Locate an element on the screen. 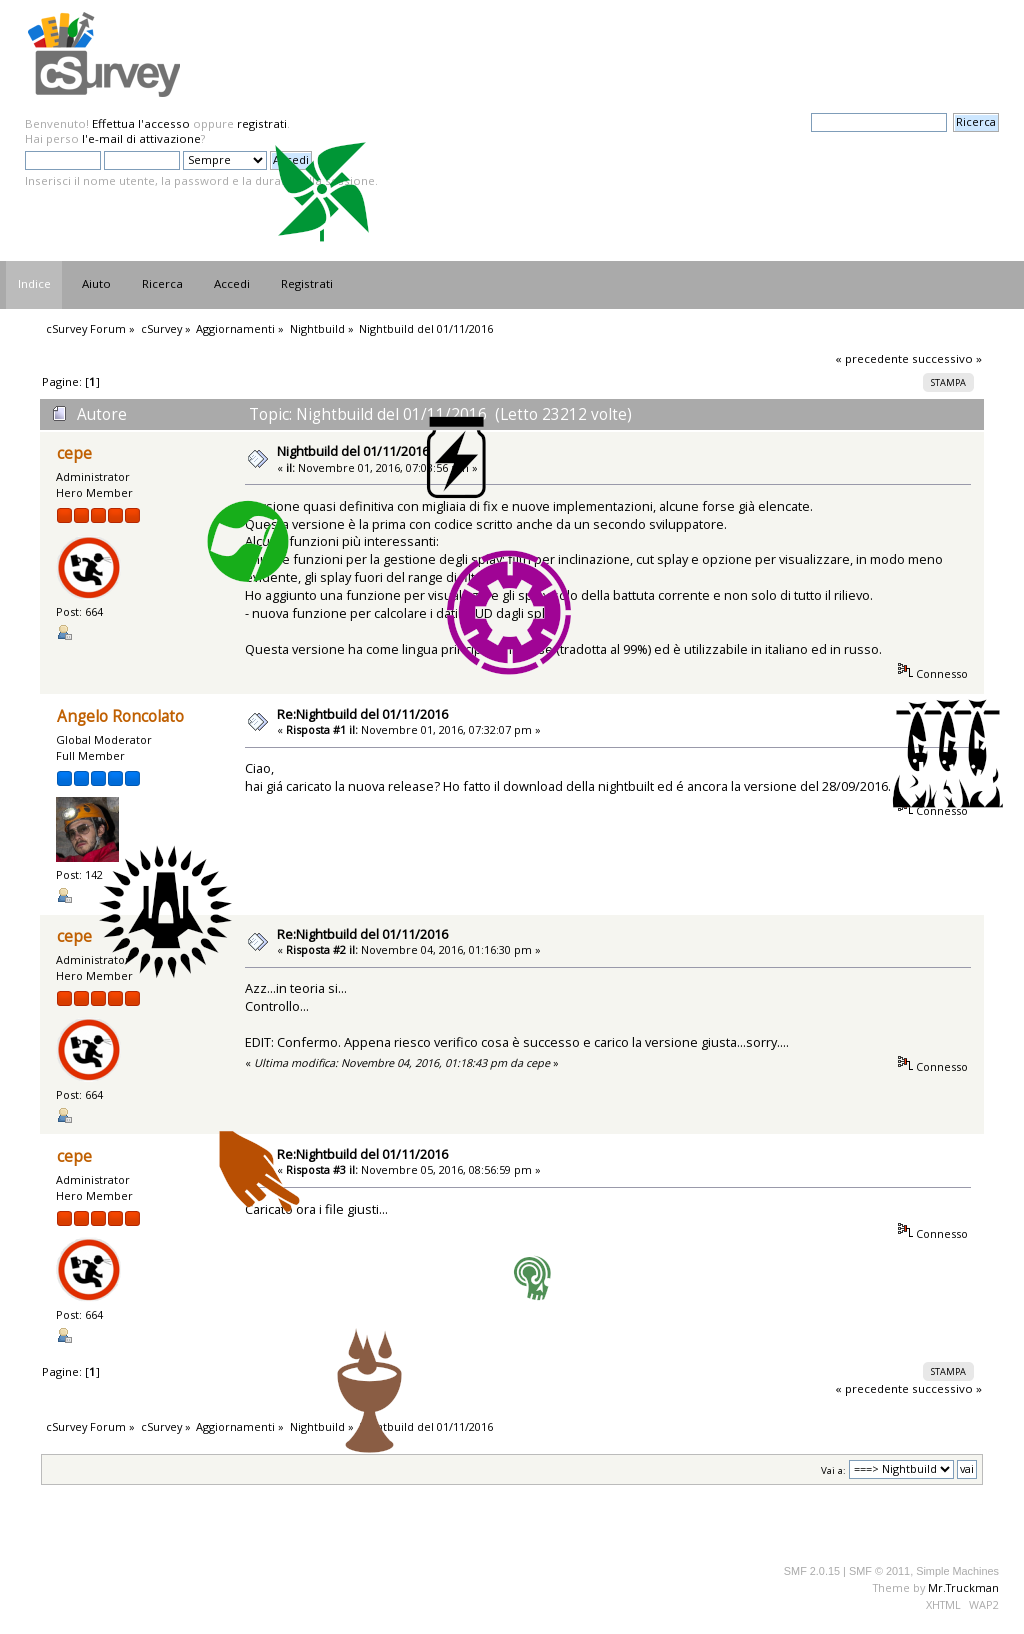 This screenshot has height=1634, width=1024. use a stored power-up or energy boost is located at coordinates (455, 456).